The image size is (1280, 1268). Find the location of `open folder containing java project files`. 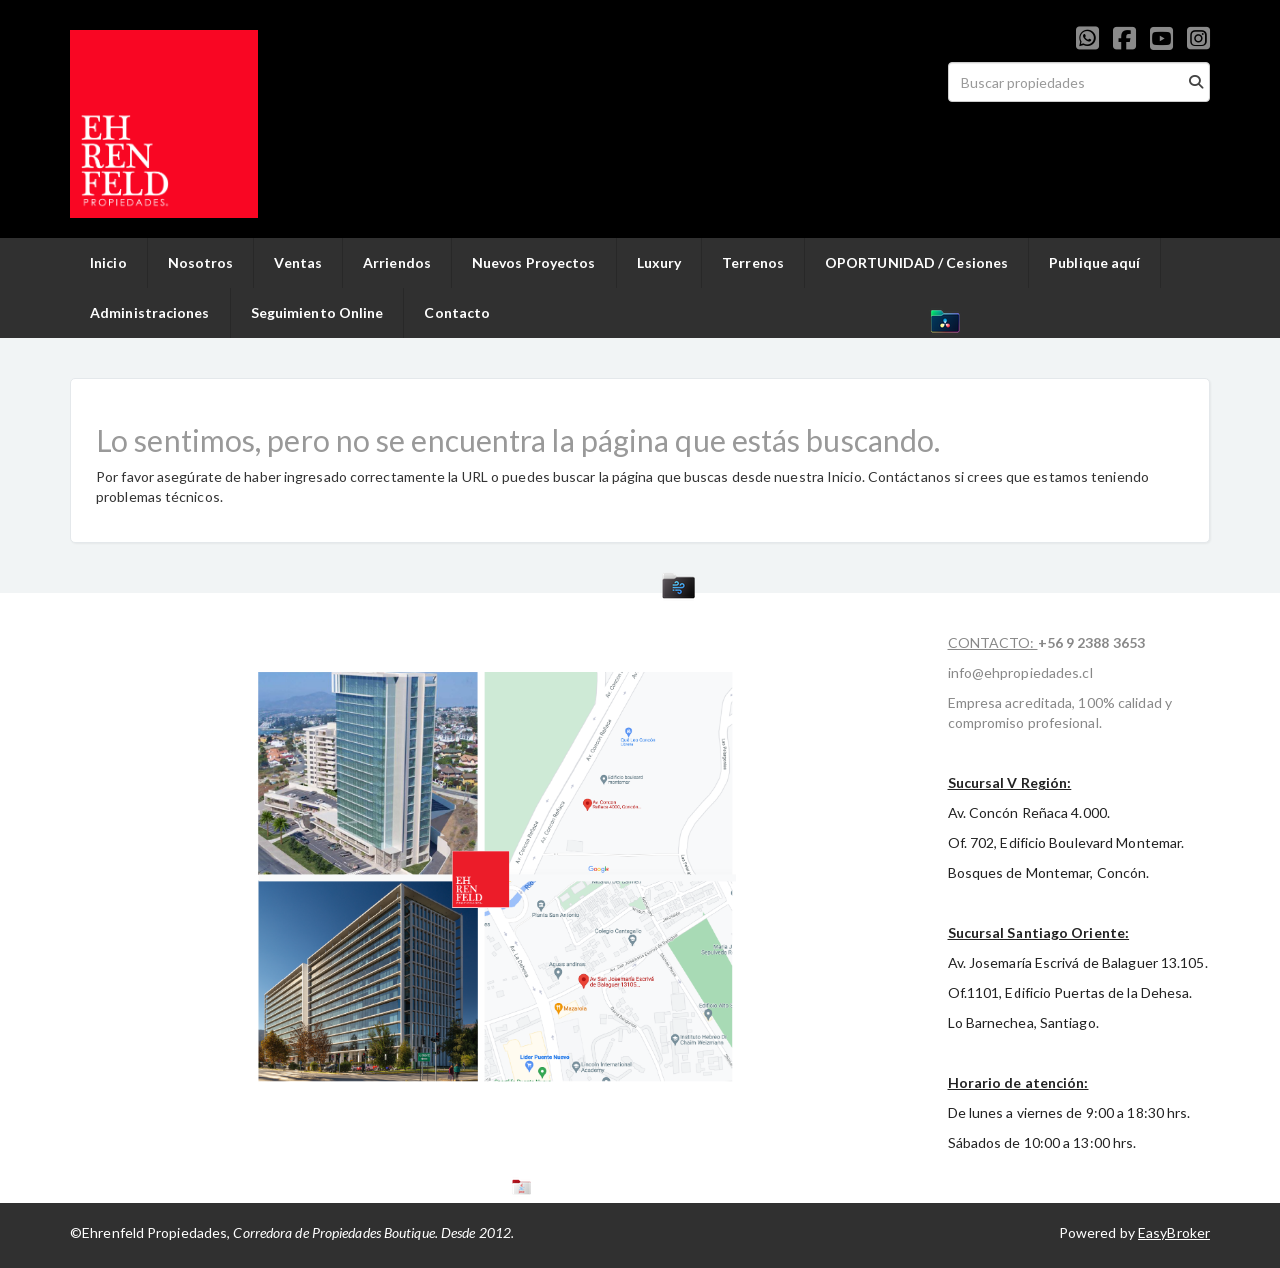

open folder containing java project files is located at coordinates (521, 1187).